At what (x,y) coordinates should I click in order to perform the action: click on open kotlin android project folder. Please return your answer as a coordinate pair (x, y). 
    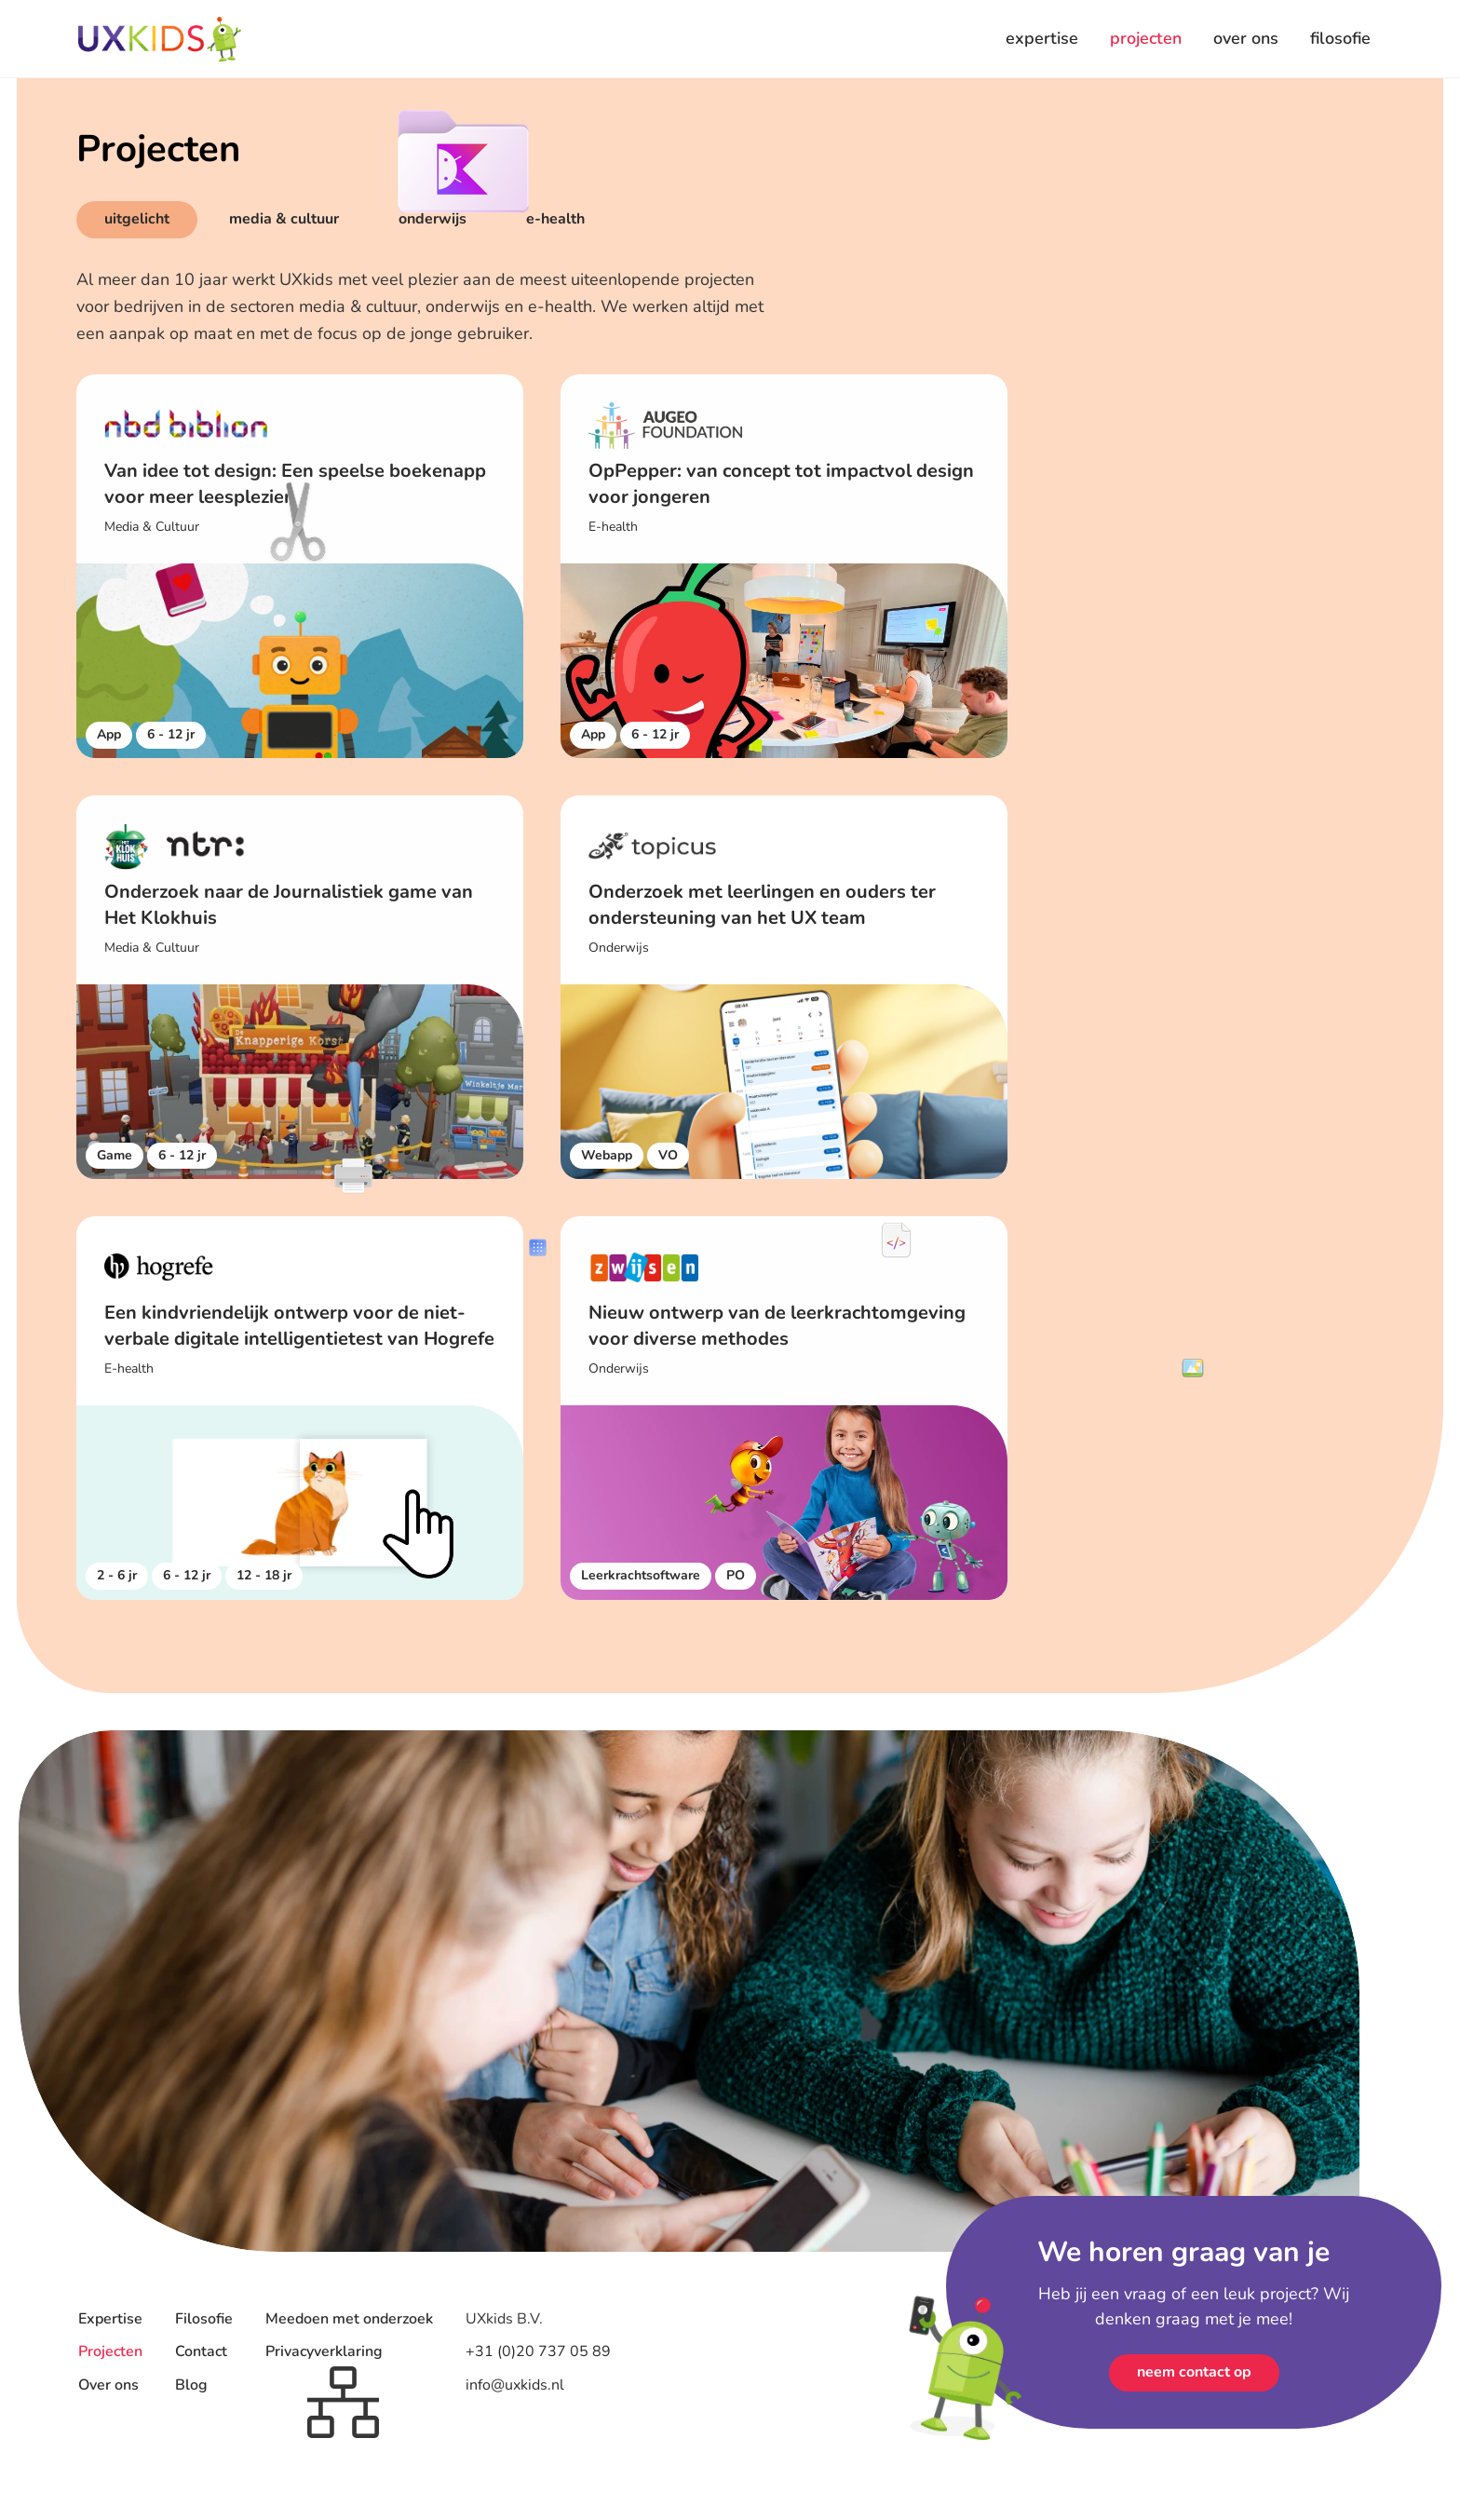
    Looking at the image, I should click on (463, 165).